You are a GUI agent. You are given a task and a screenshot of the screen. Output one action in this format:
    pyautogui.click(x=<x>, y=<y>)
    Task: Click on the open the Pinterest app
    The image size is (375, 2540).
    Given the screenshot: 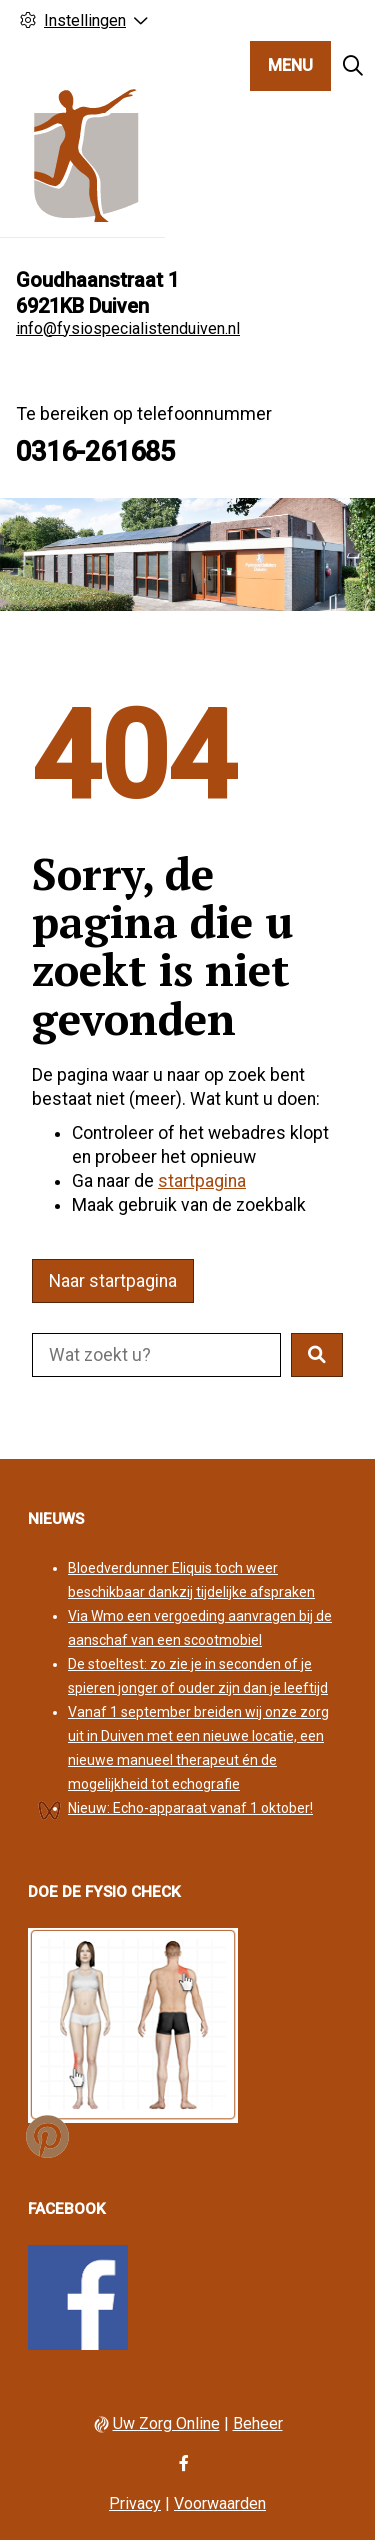 What is the action you would take?
    pyautogui.click(x=47, y=2136)
    